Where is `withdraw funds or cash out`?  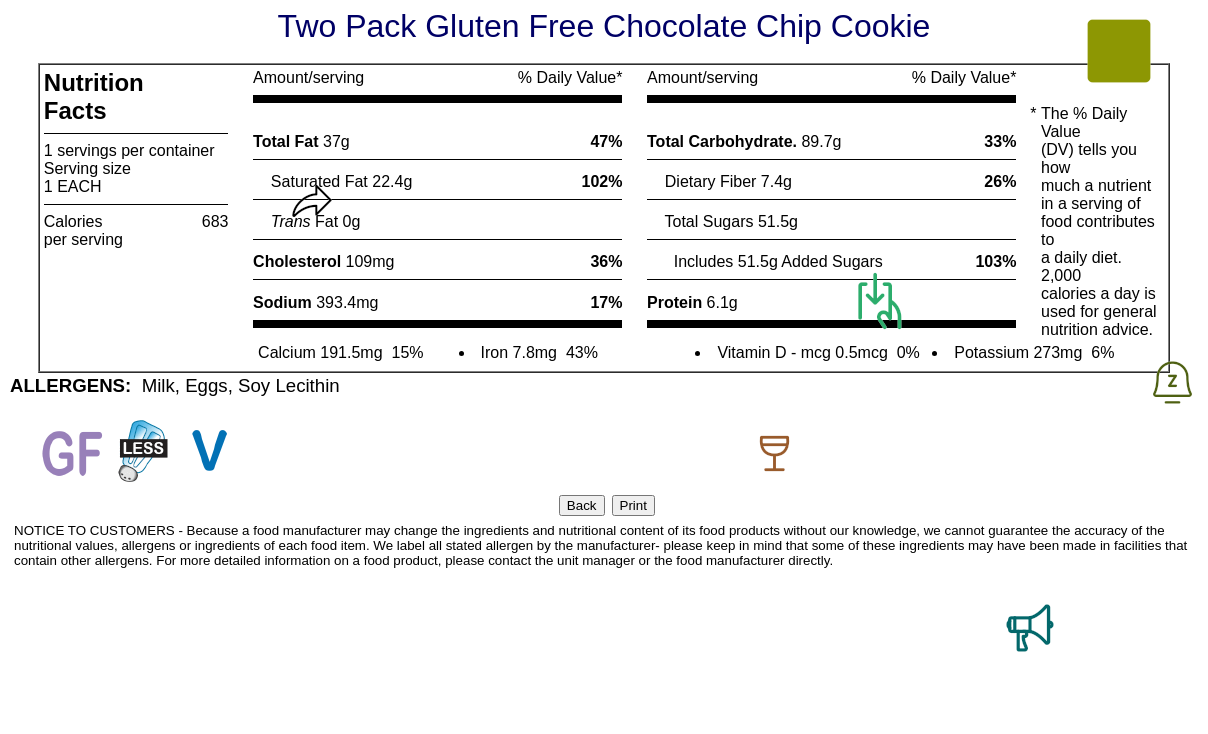
withdraw funds or cash out is located at coordinates (877, 301).